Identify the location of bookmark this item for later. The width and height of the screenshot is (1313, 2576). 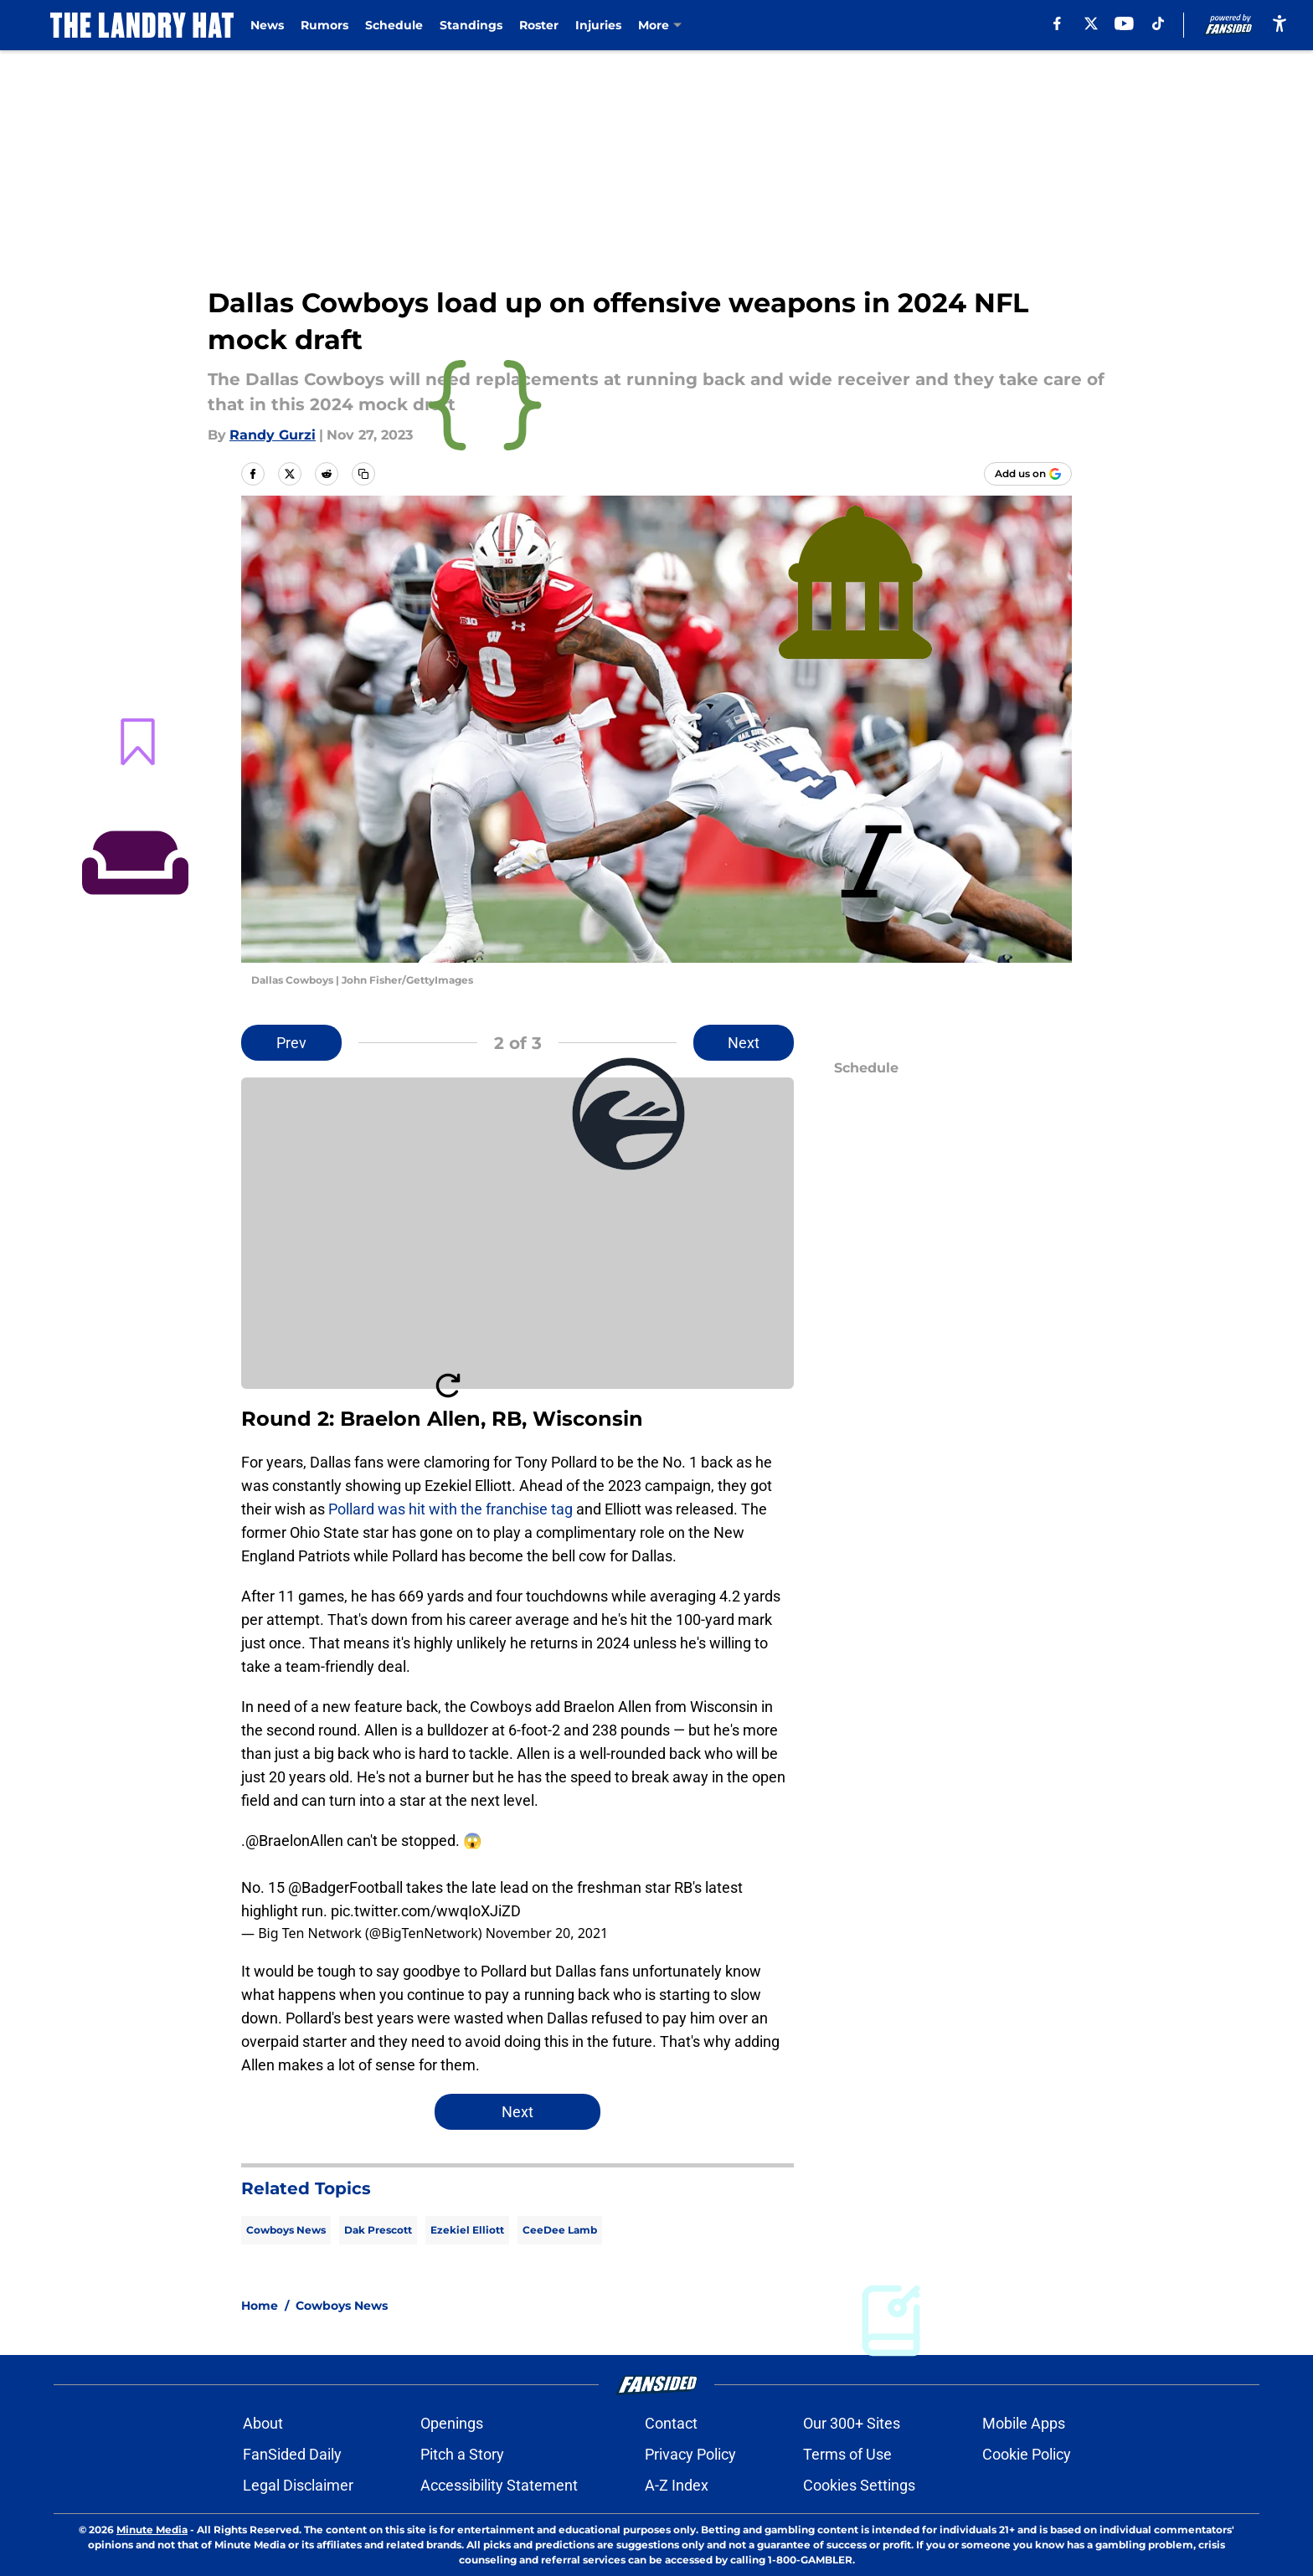
(137, 742).